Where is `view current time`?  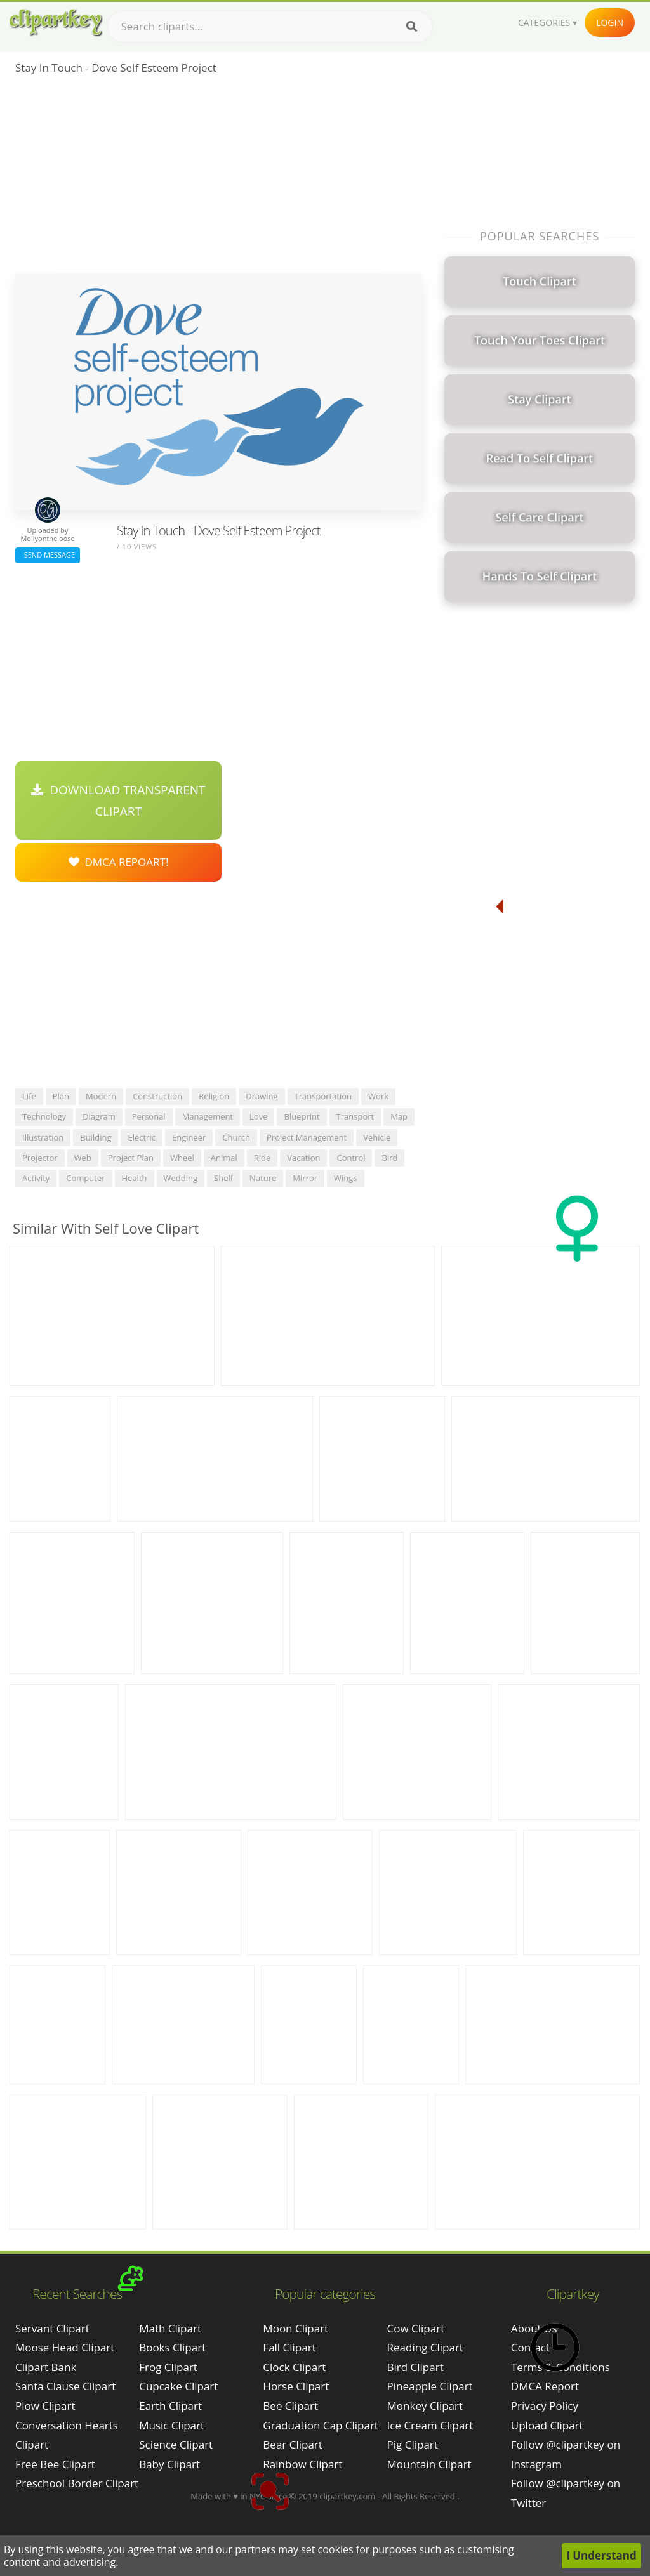
view current time is located at coordinates (555, 2347).